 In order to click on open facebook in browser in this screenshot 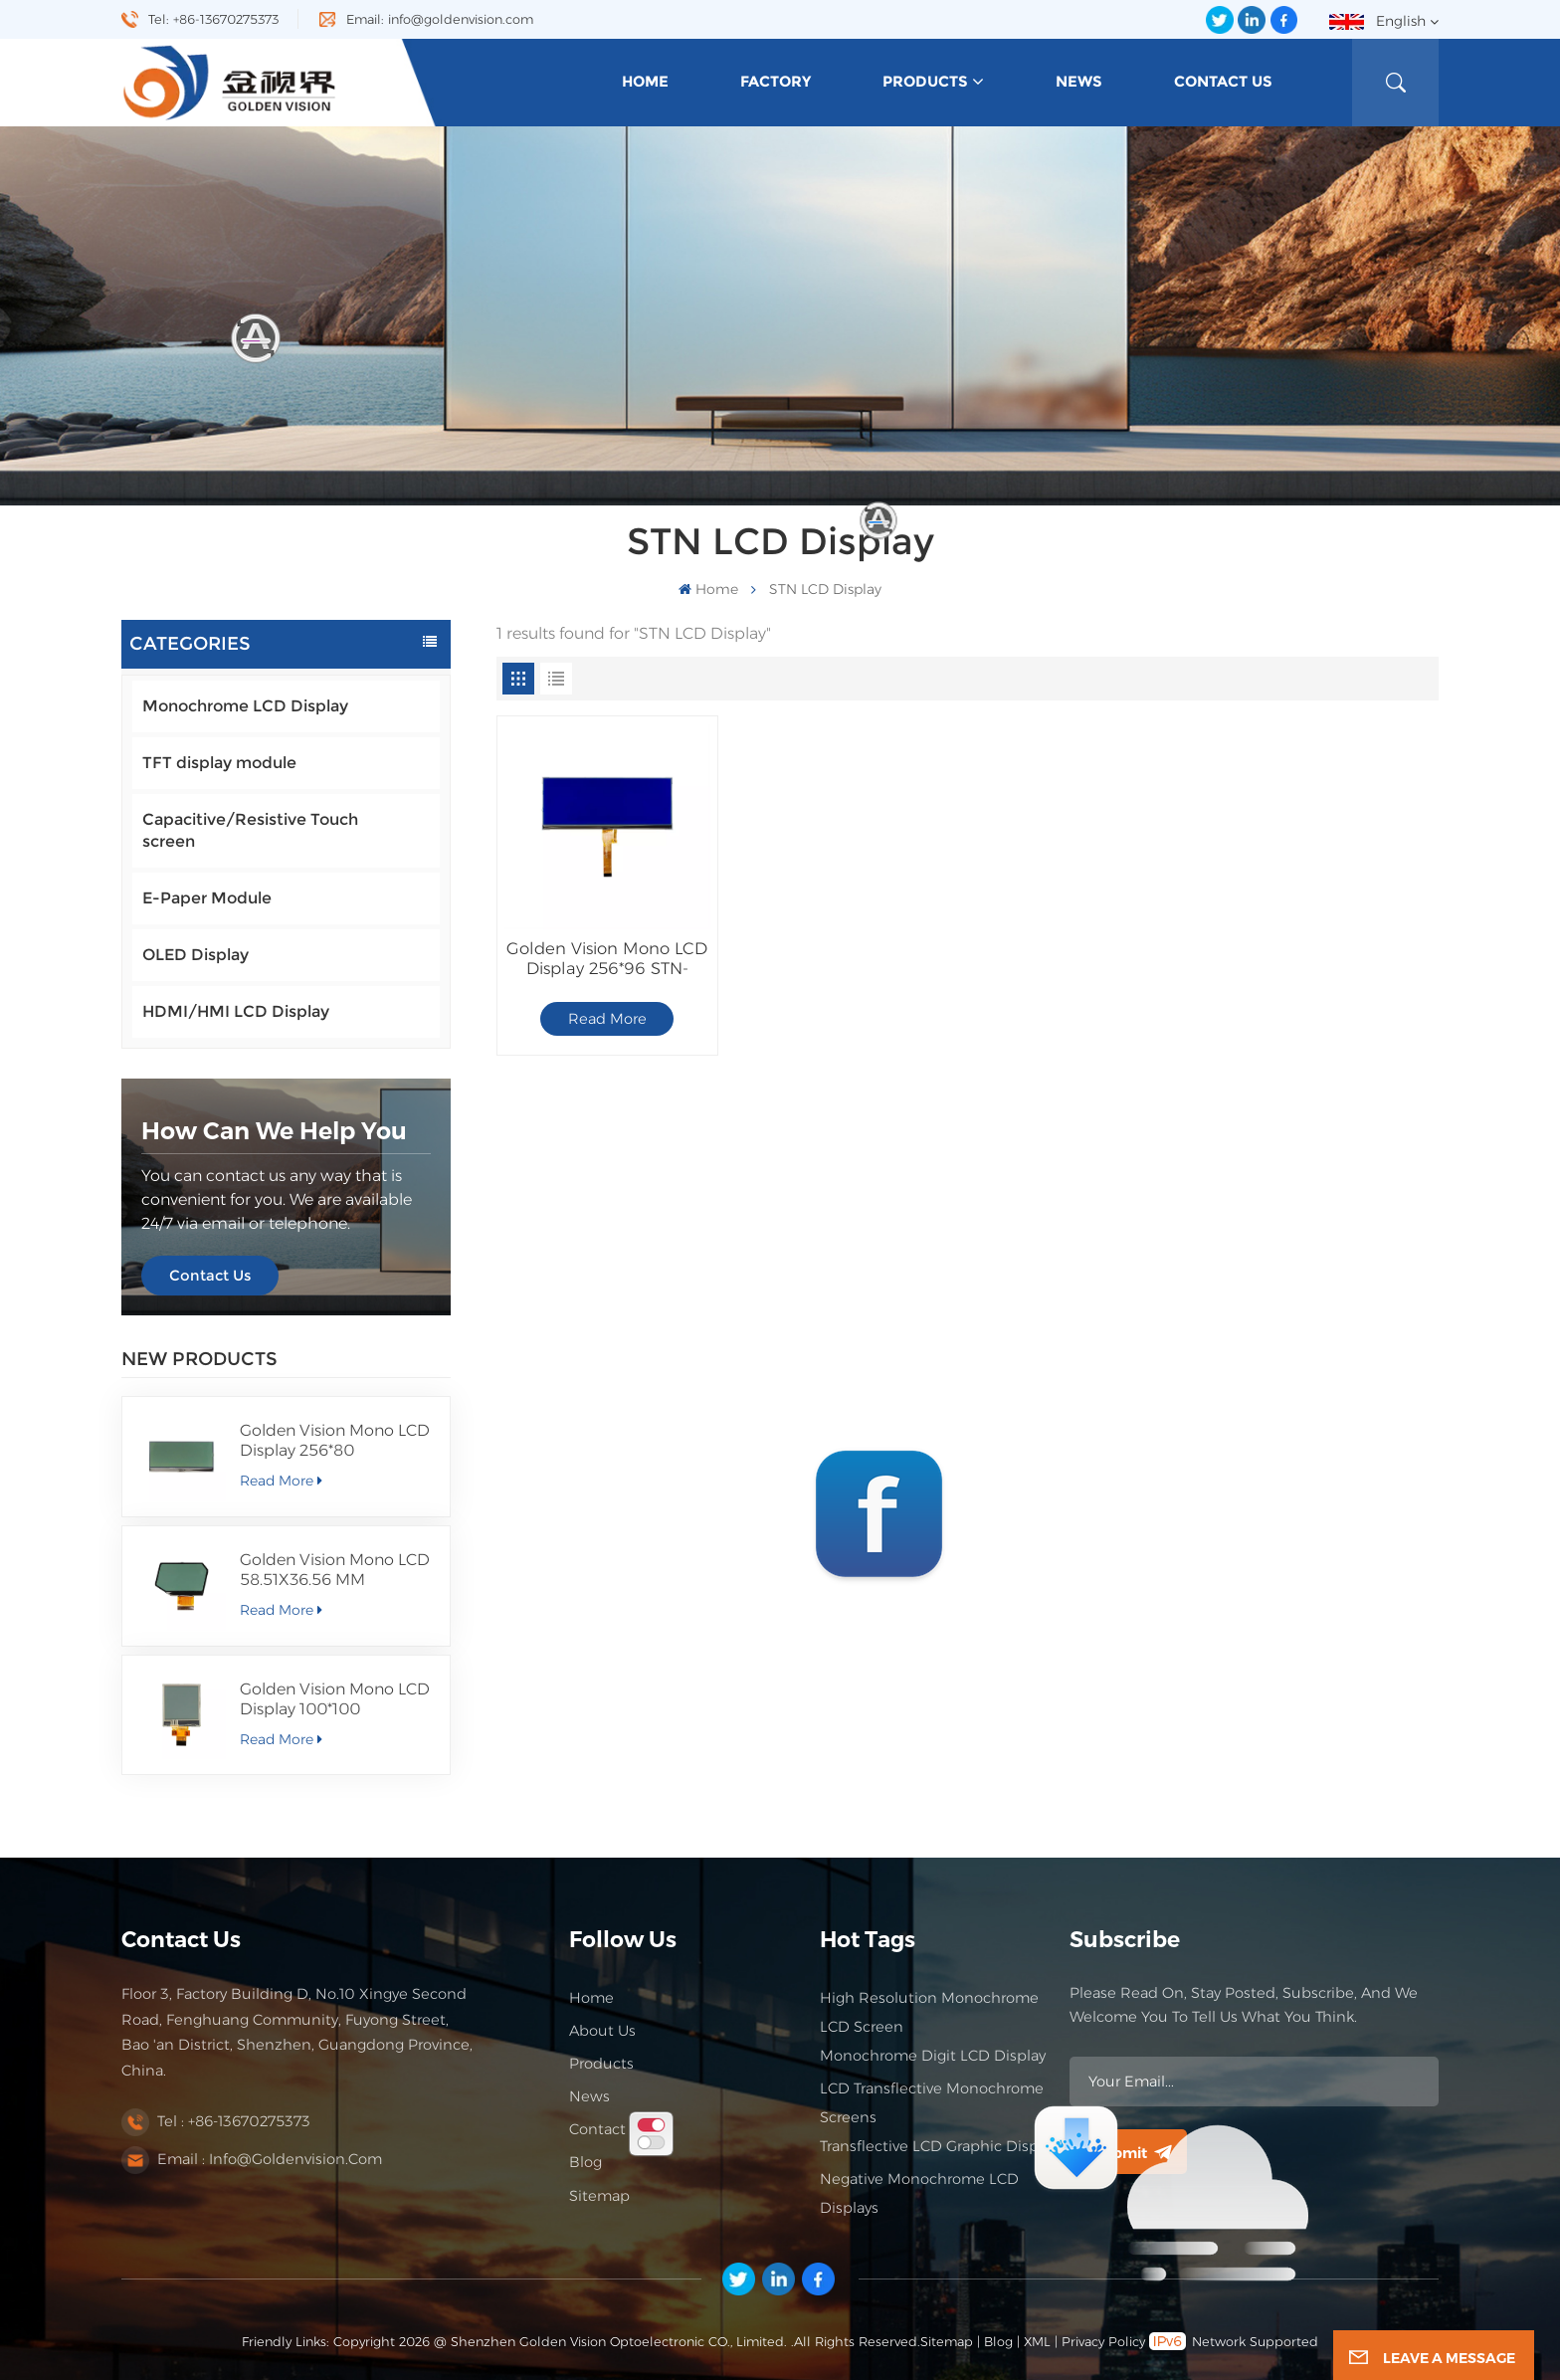, I will do `click(878, 1513)`.